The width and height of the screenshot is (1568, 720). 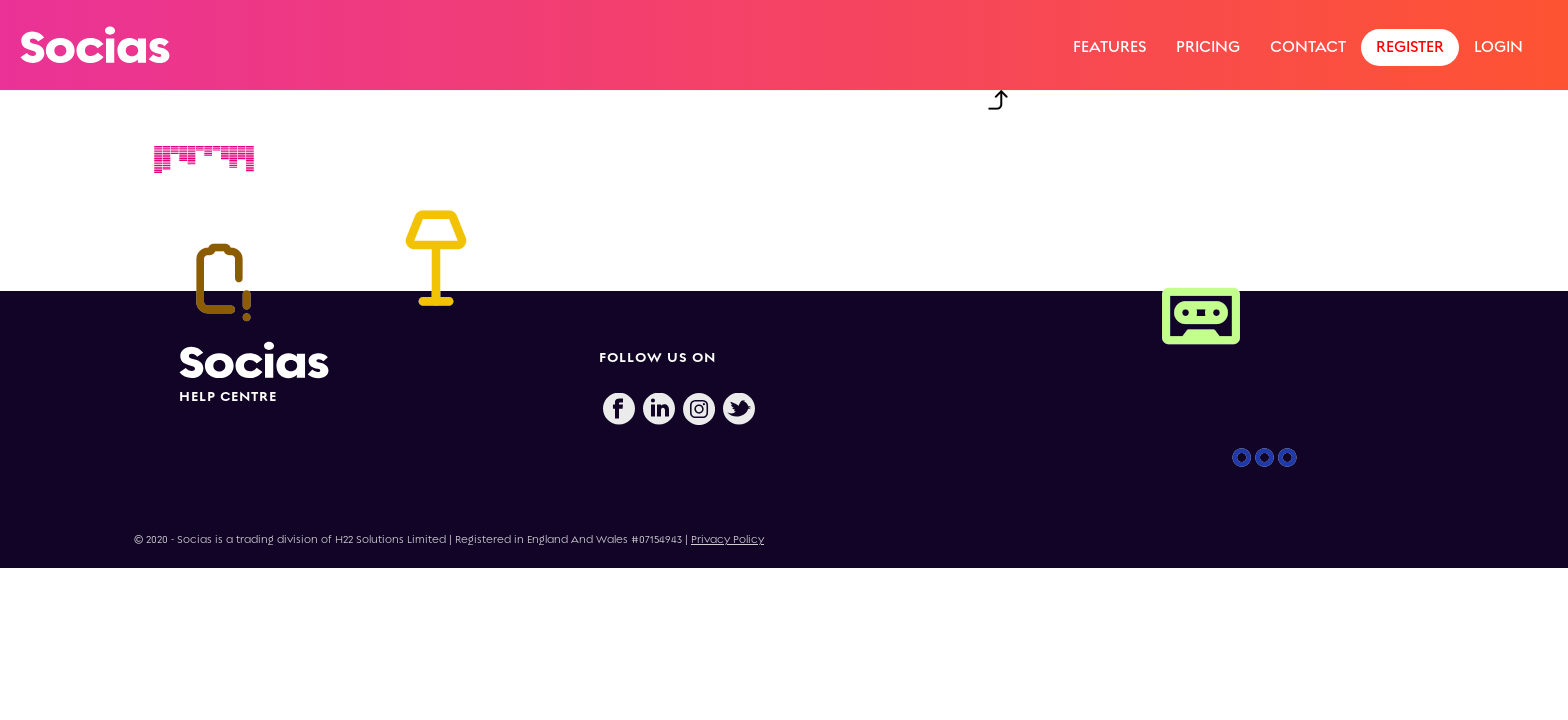 I want to click on indicates low battery warning, so click(x=219, y=278).